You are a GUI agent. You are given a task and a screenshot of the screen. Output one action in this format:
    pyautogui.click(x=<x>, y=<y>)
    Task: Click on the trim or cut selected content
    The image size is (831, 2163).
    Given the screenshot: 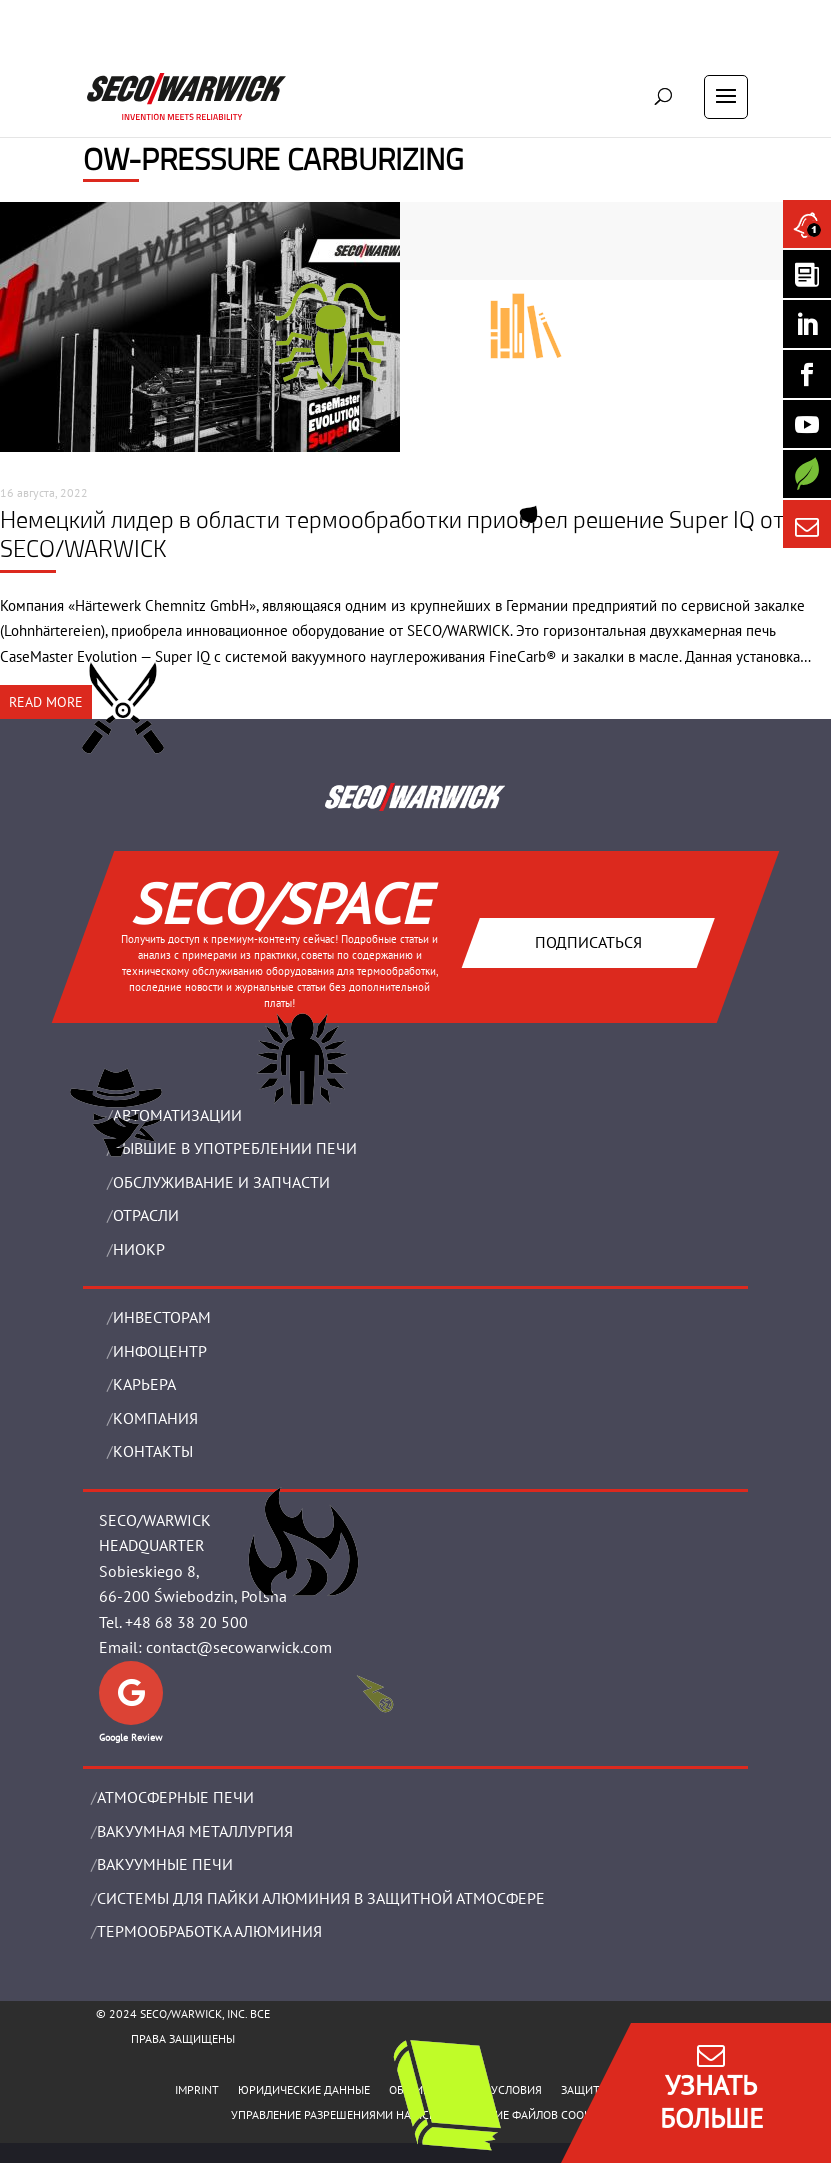 What is the action you would take?
    pyautogui.click(x=123, y=707)
    